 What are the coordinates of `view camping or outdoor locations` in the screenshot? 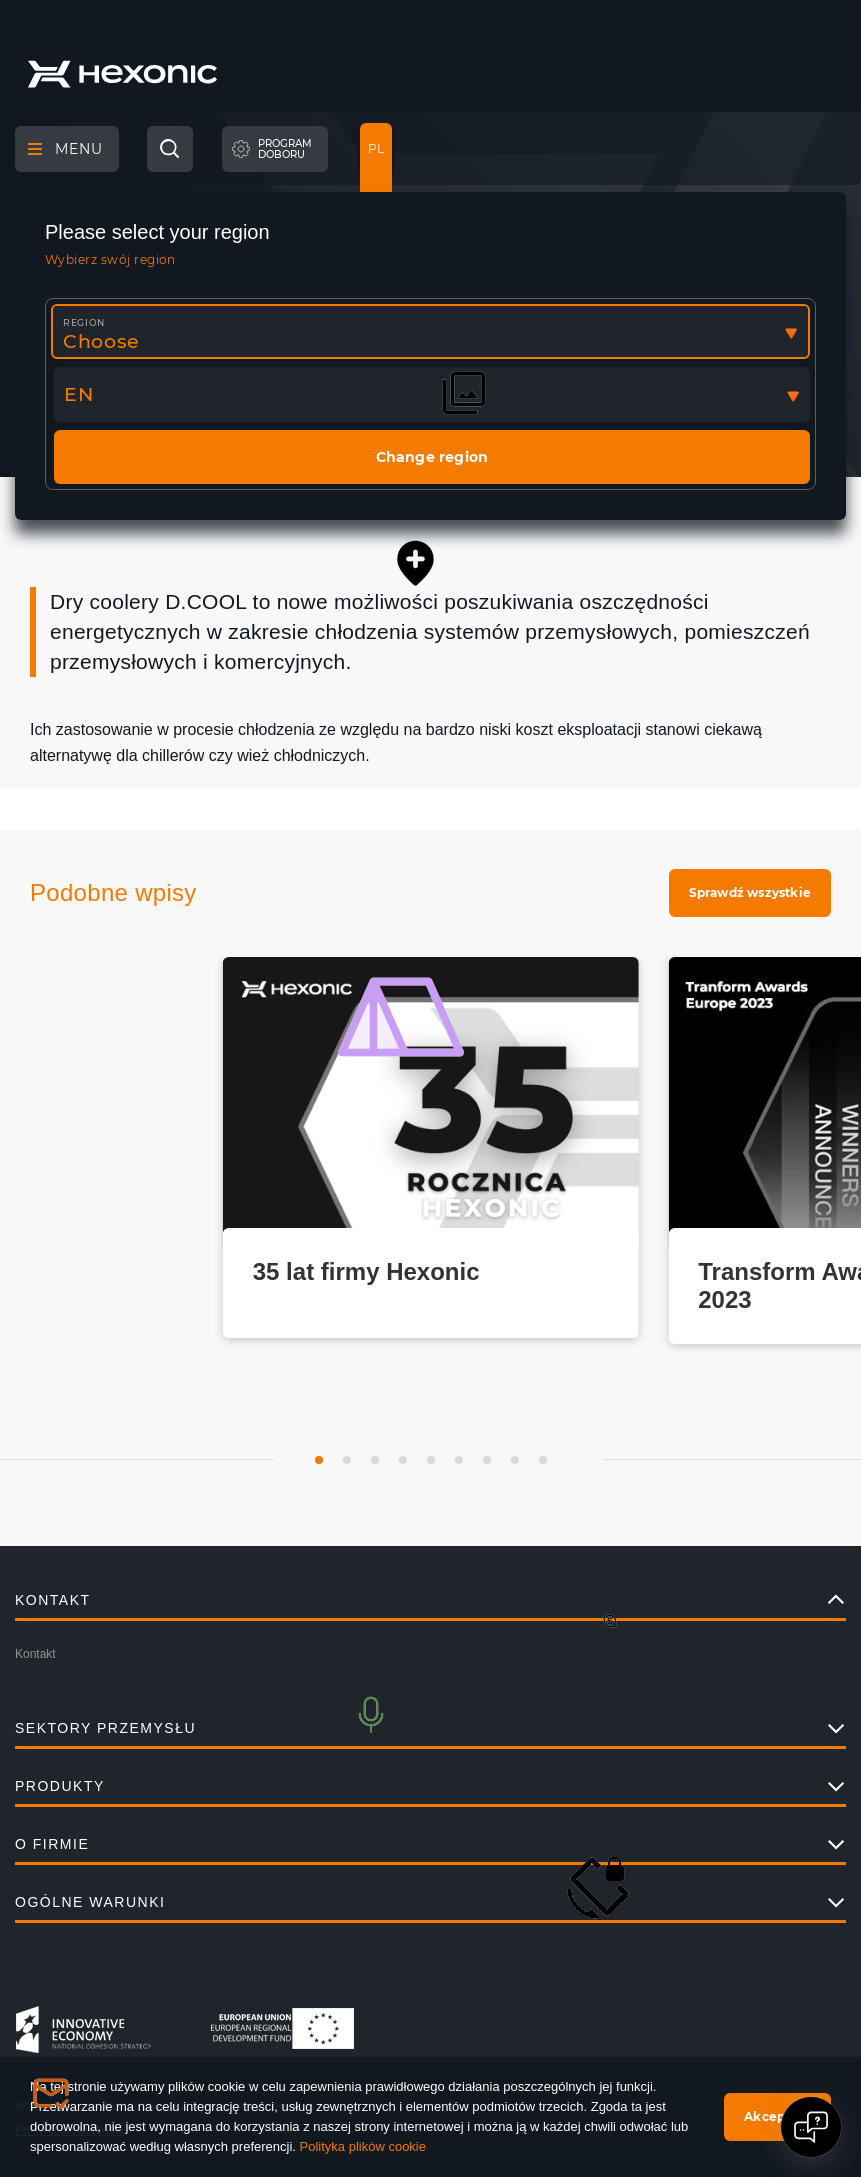 It's located at (401, 1021).